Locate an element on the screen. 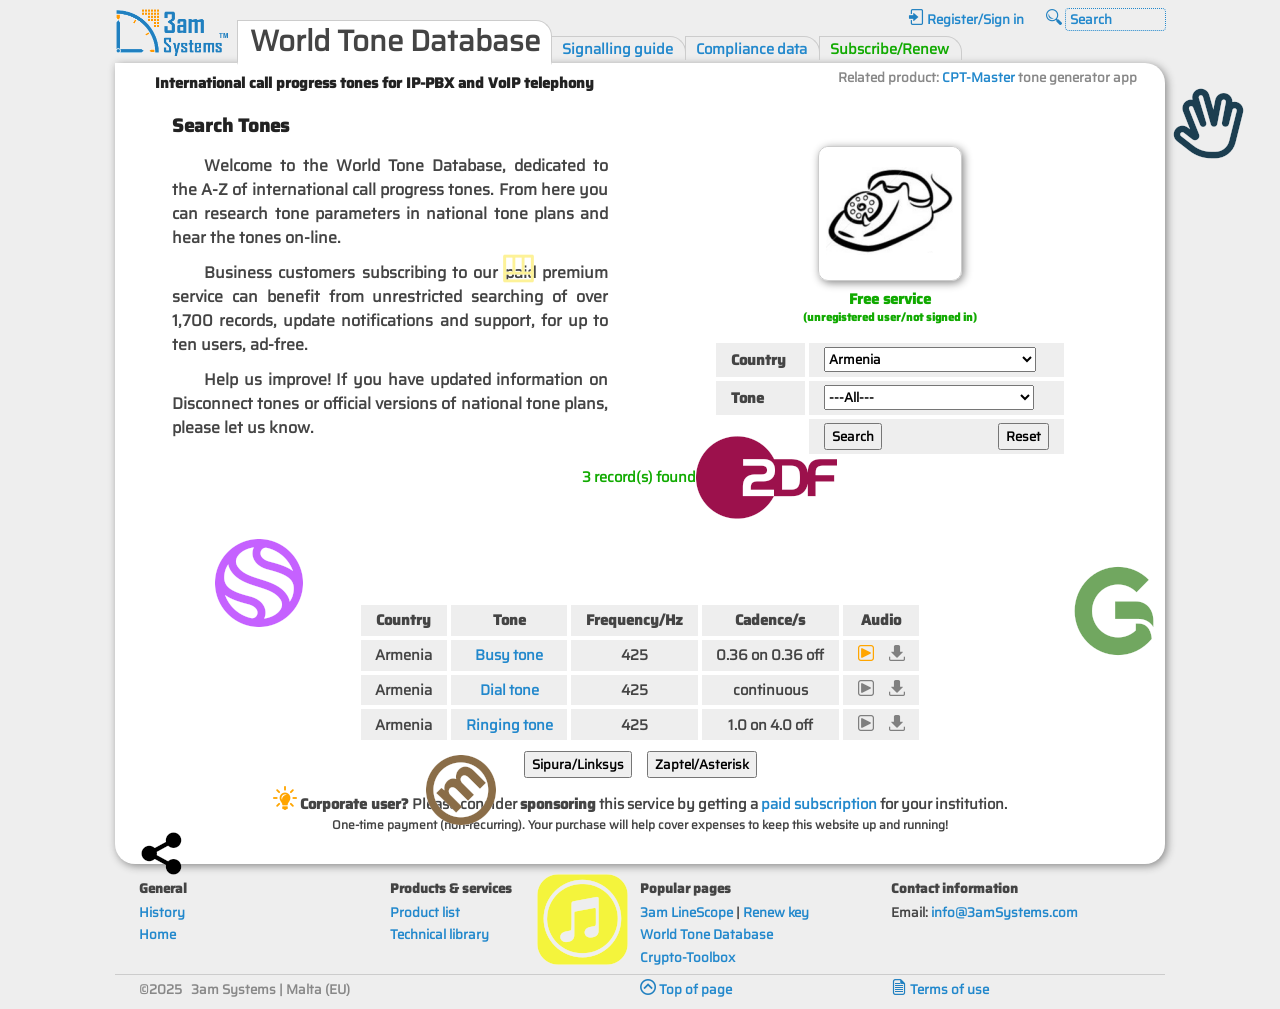 Image resolution: width=1280 pixels, height=1009 pixels. visit metacritic website is located at coordinates (461, 790).